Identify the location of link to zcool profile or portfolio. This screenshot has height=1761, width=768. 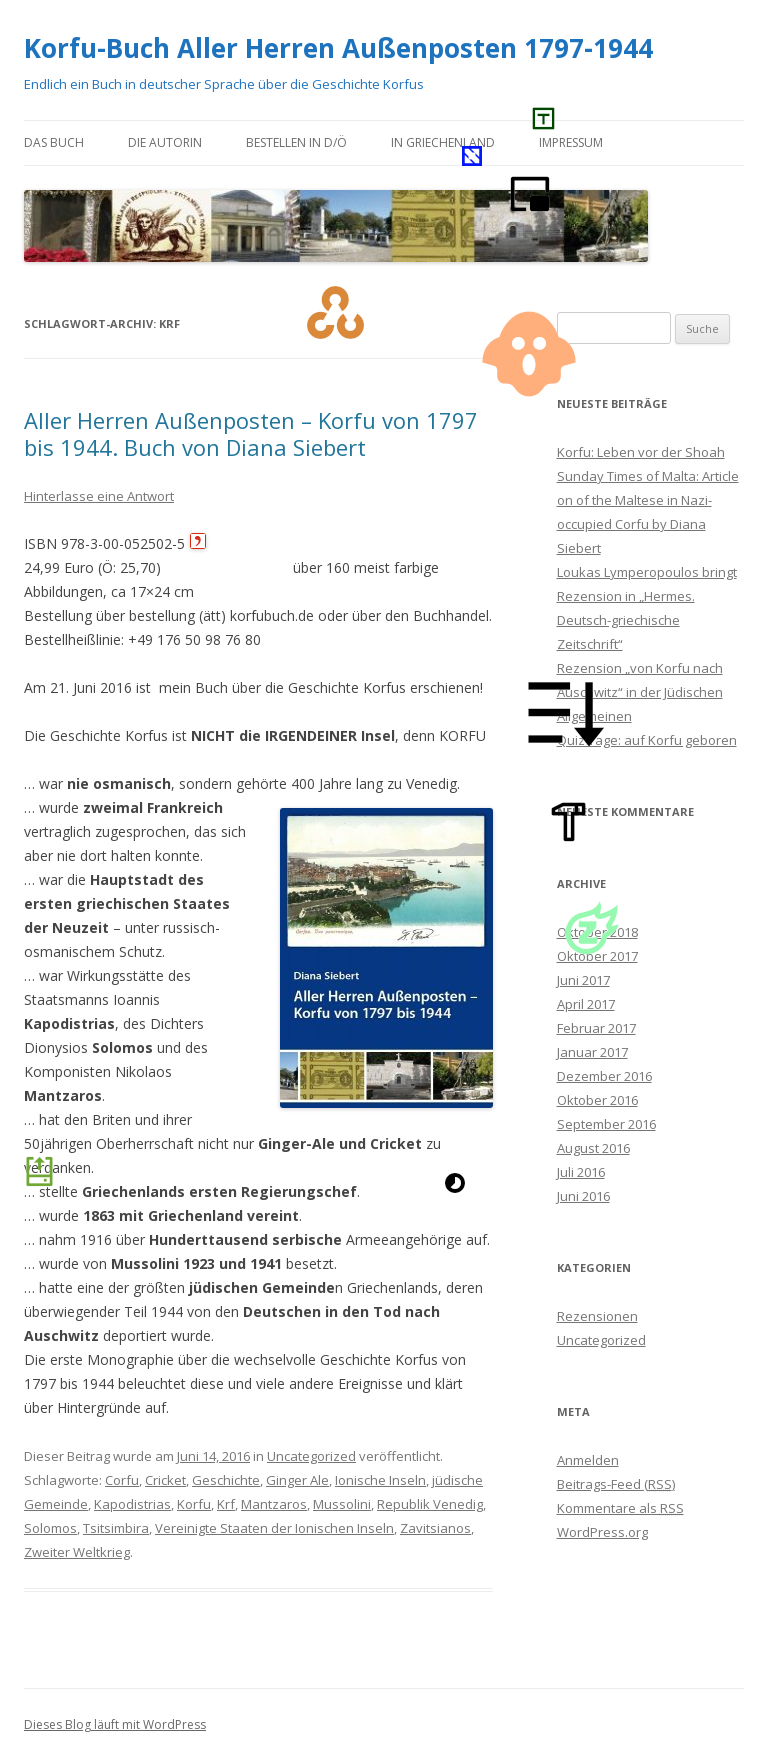
(592, 928).